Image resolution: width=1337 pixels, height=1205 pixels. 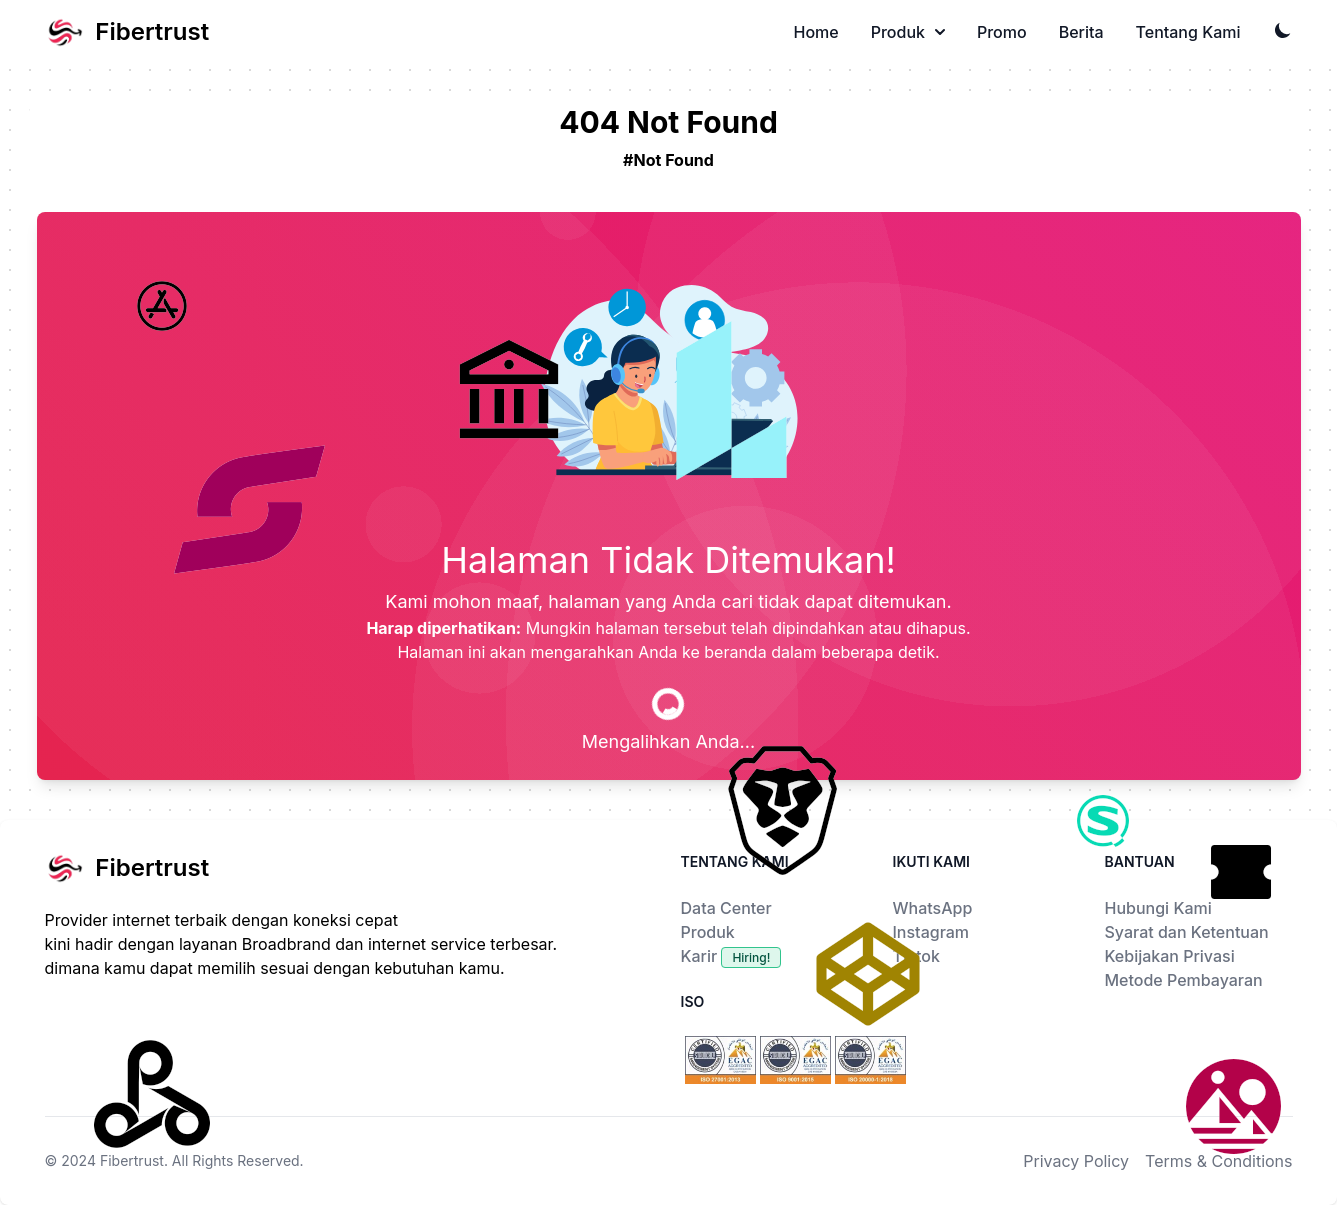 I want to click on open the Apple App Store, so click(x=162, y=306).